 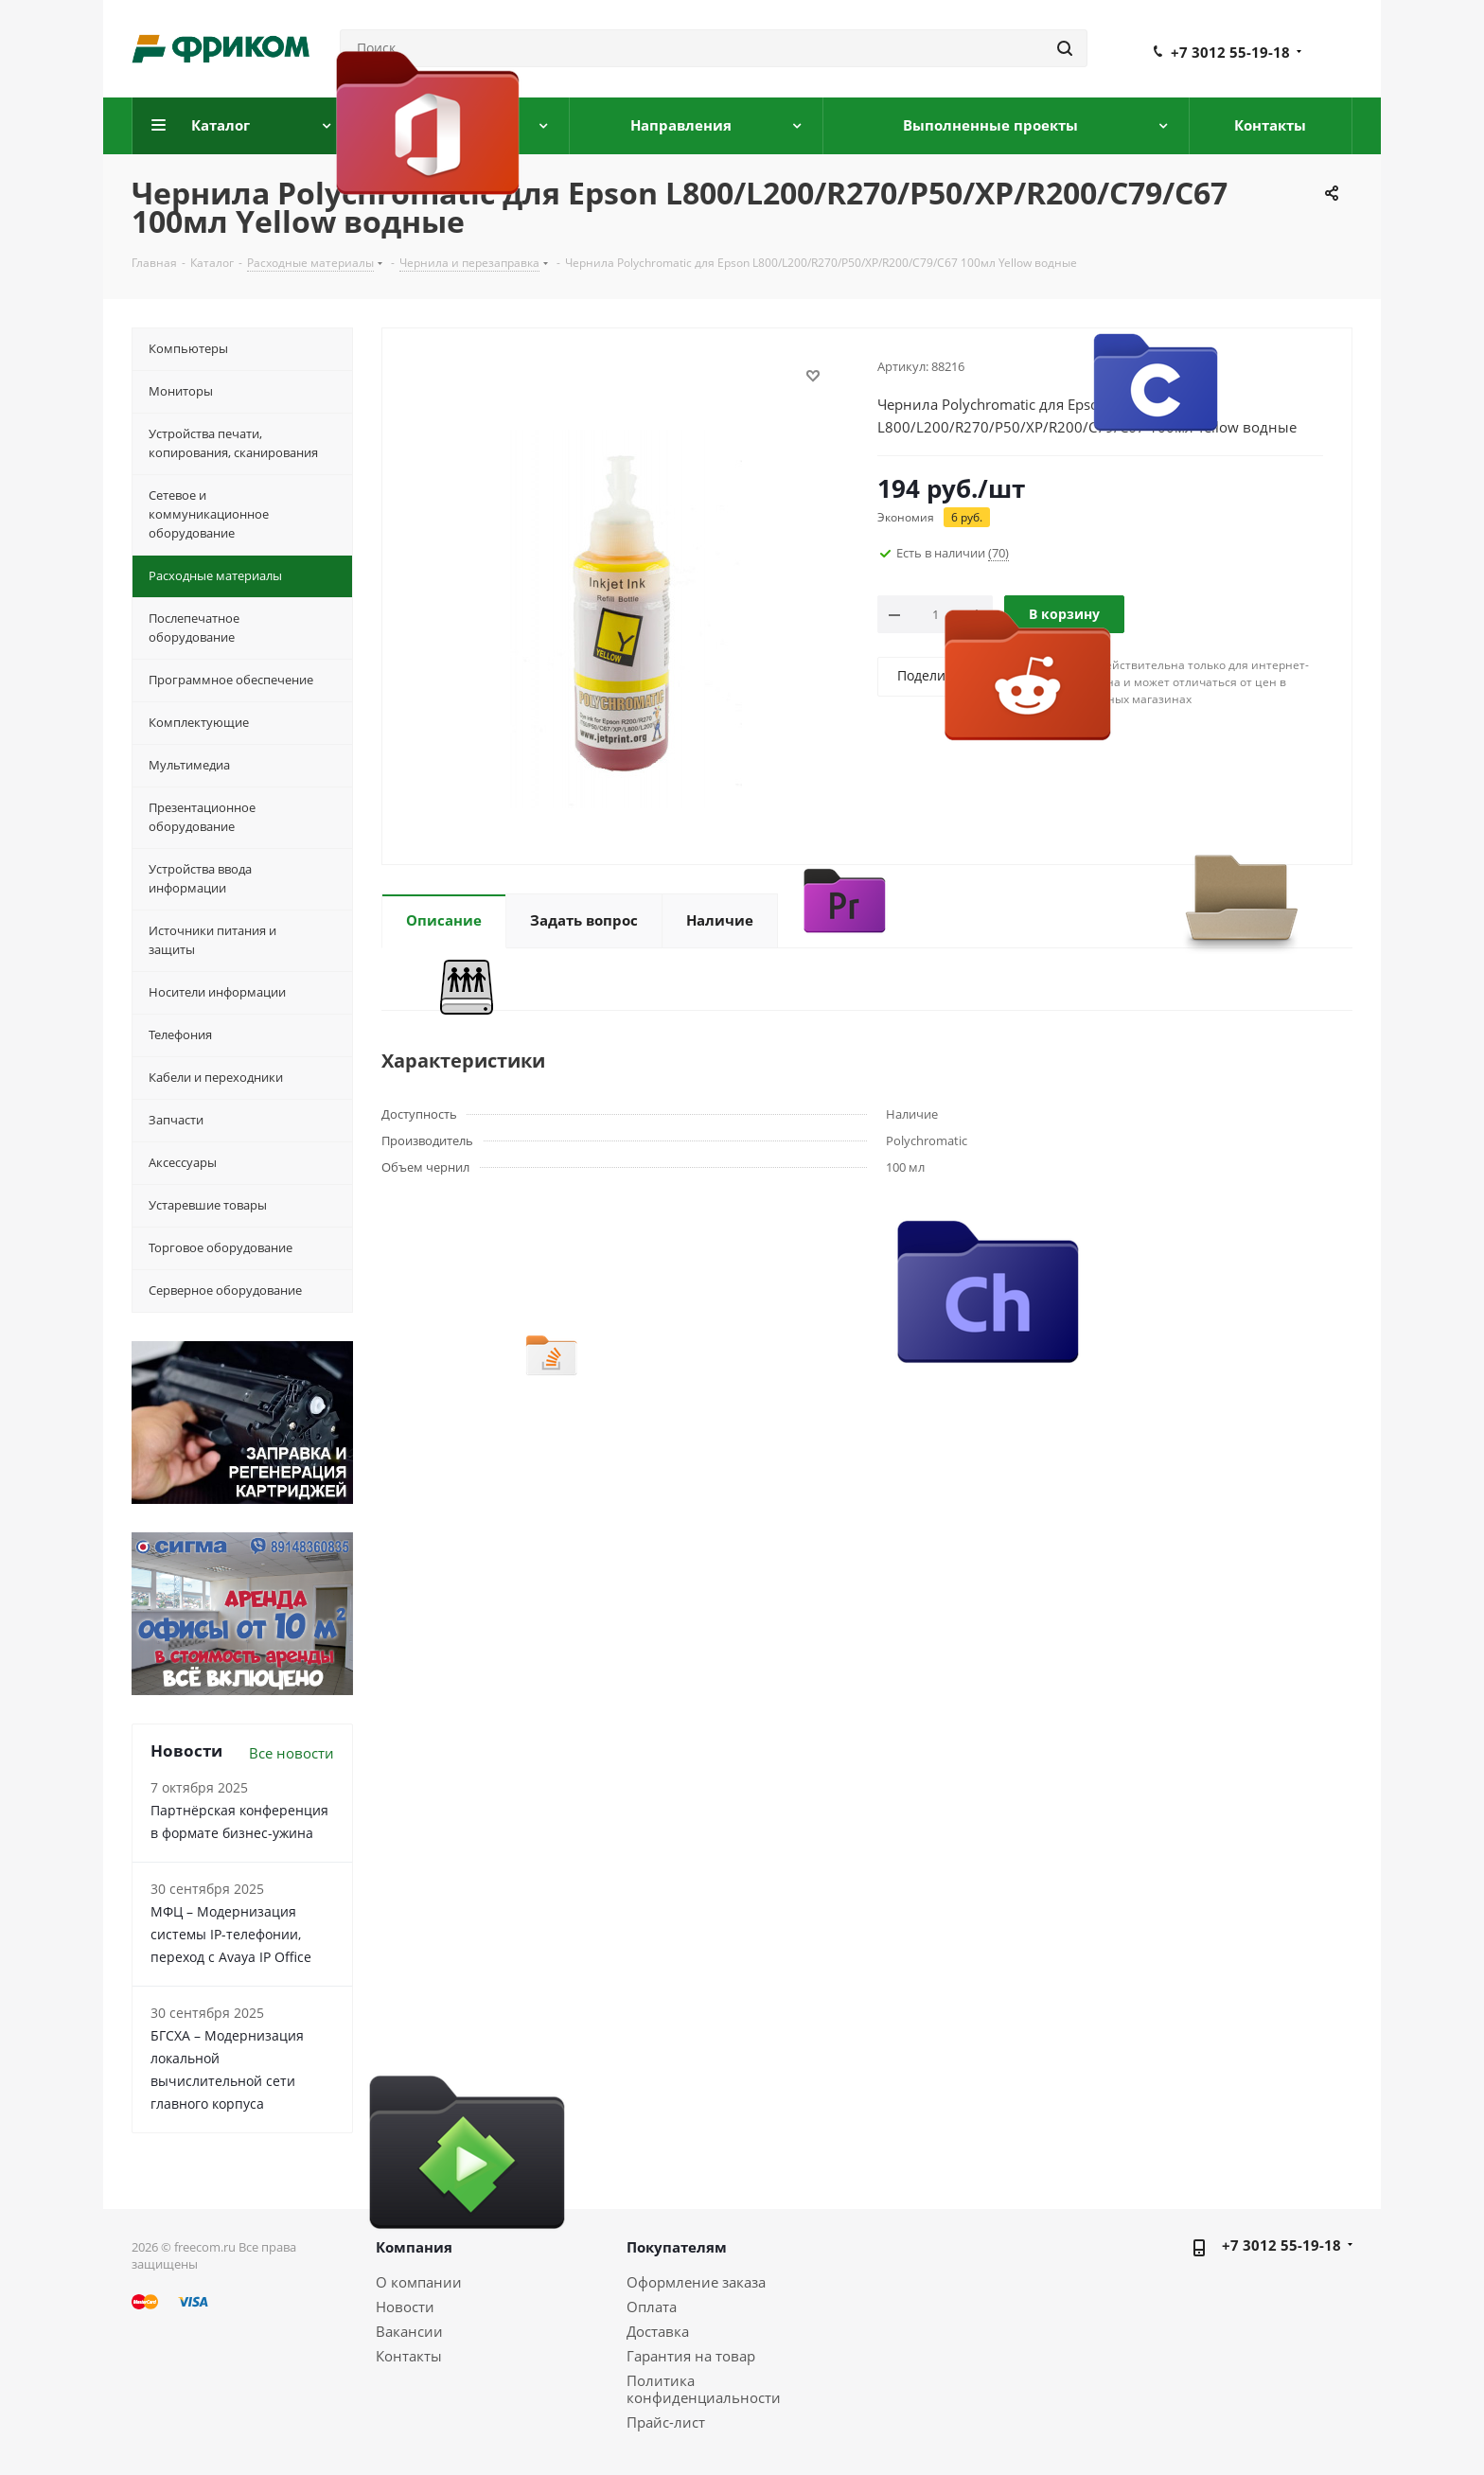 What do you see at coordinates (987, 1297) in the screenshot?
I see `open adobe character animator project folder` at bounding box center [987, 1297].